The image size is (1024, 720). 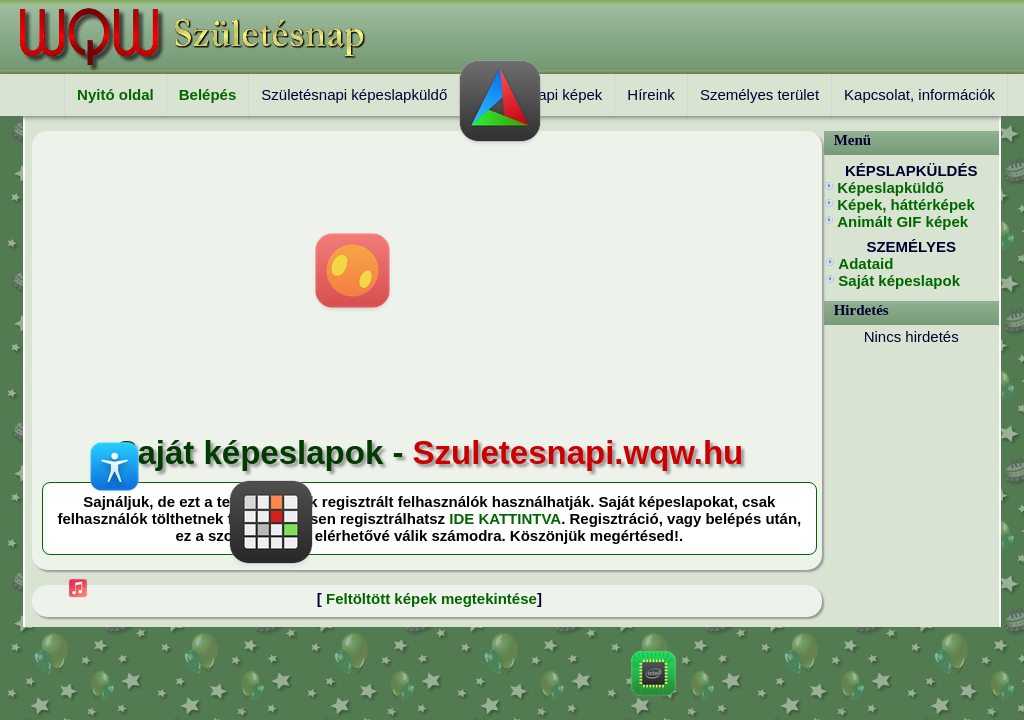 What do you see at coordinates (114, 466) in the screenshot?
I see `open accessibility settings` at bounding box center [114, 466].